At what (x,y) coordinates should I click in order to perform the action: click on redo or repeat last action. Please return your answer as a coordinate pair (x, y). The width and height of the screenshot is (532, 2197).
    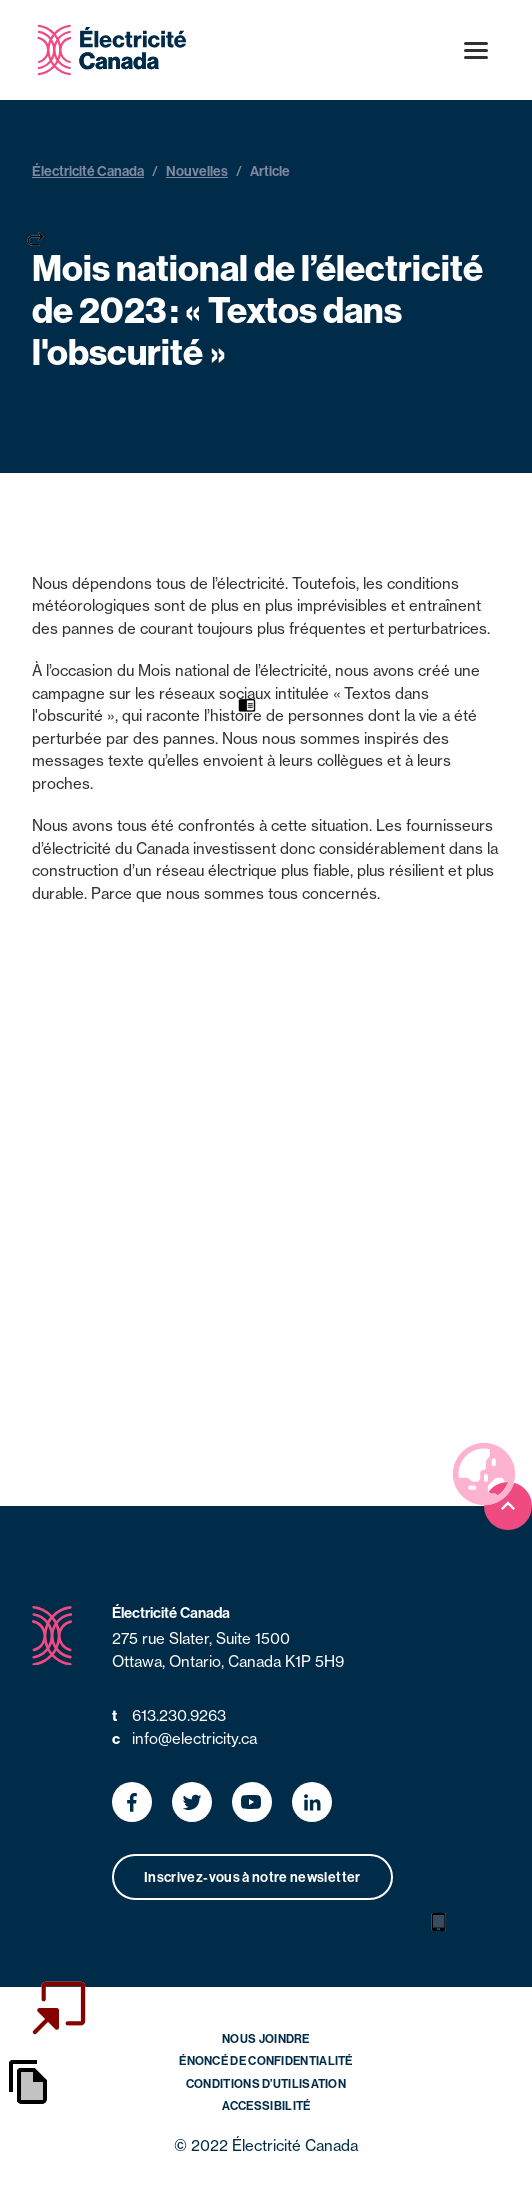
    Looking at the image, I should click on (35, 239).